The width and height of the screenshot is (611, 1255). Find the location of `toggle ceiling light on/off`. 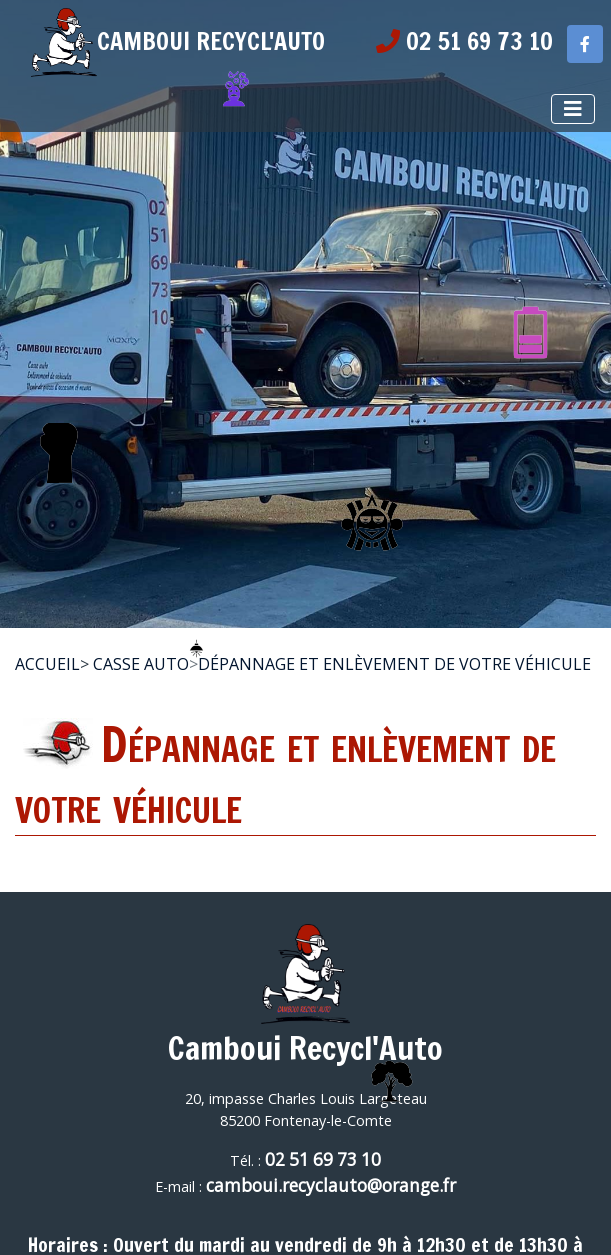

toggle ceiling light on/off is located at coordinates (196, 648).